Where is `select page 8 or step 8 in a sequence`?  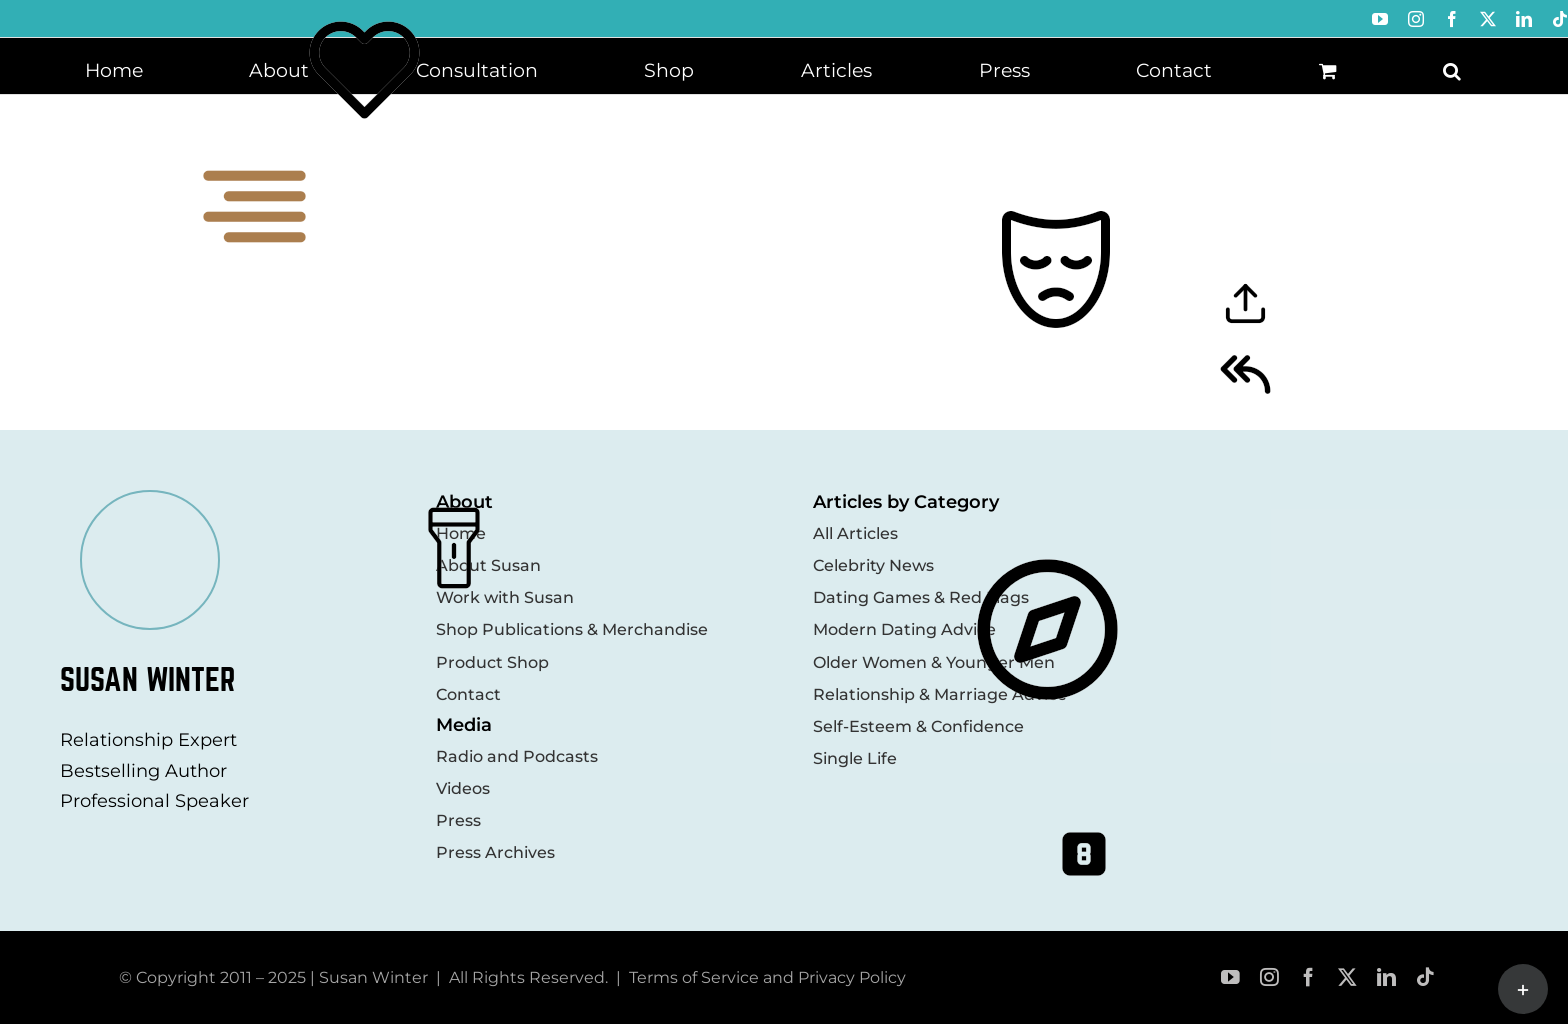
select page 8 or step 8 in a sequence is located at coordinates (1084, 854).